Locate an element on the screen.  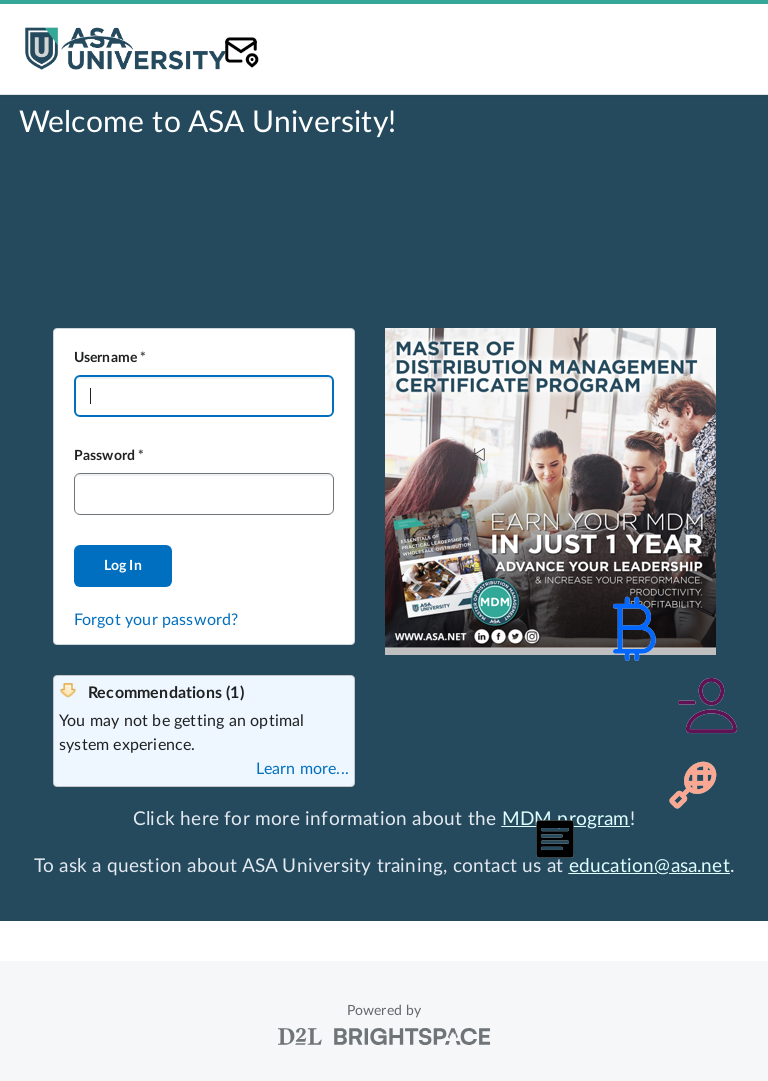
access tennis or racquet sports features is located at coordinates (692, 785).